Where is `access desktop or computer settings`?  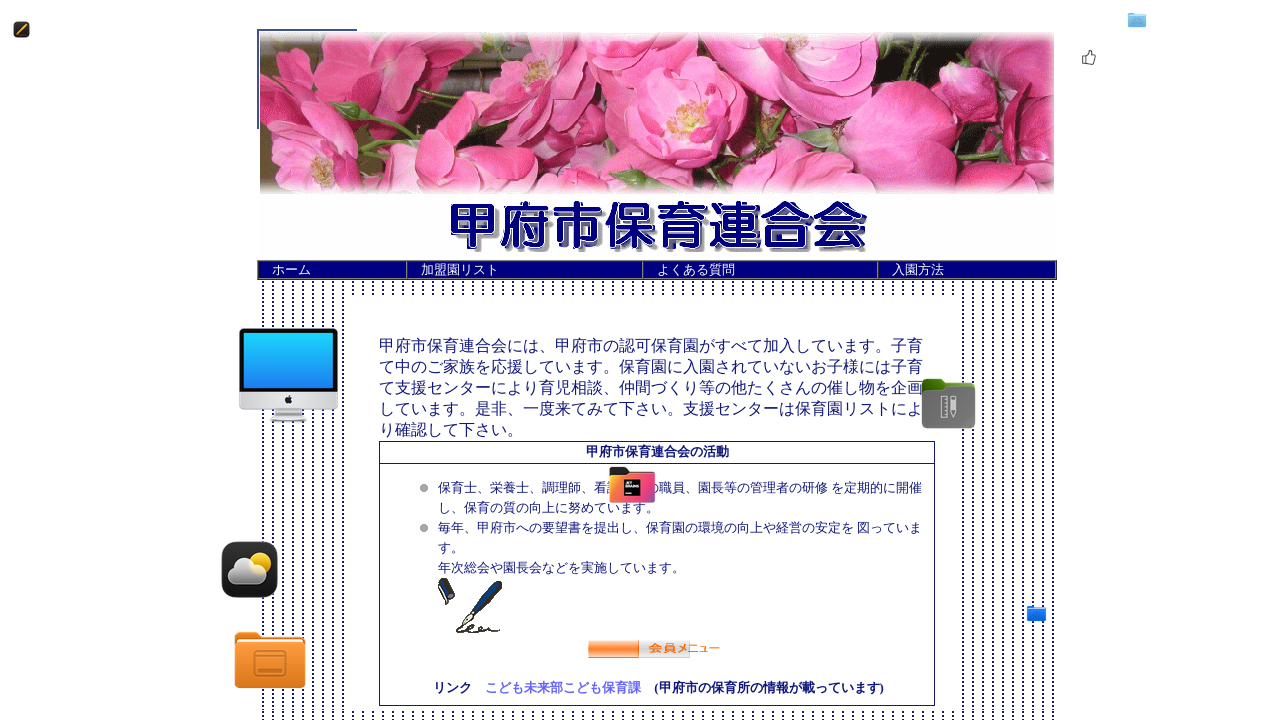 access desktop or computer settings is located at coordinates (288, 375).